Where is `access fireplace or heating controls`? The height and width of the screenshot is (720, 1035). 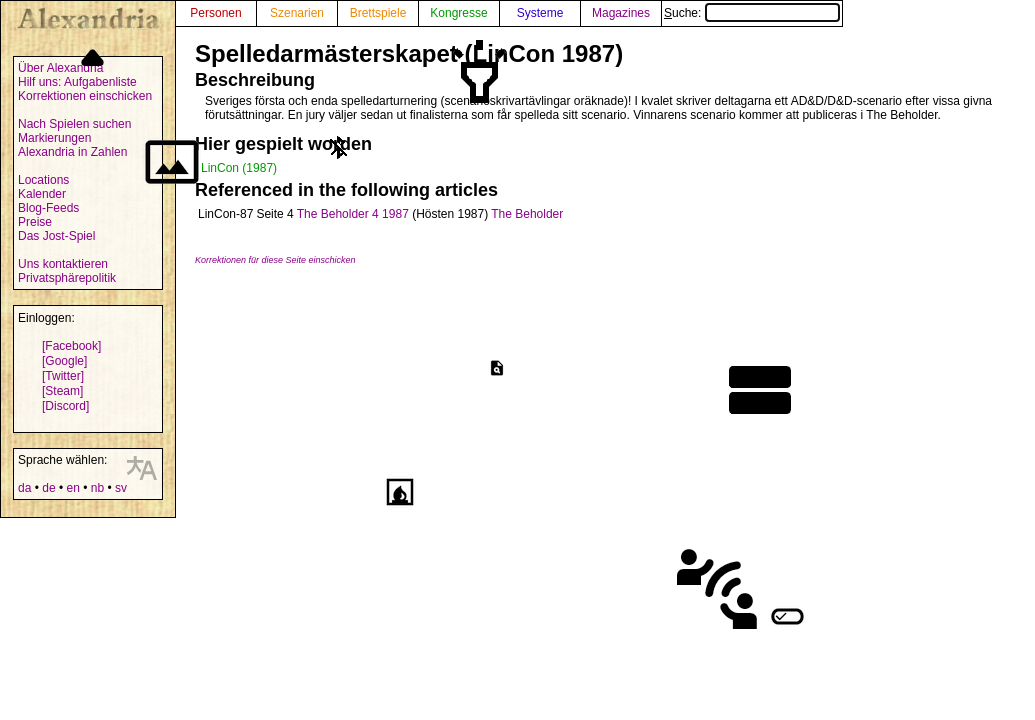 access fireplace or heating controls is located at coordinates (400, 492).